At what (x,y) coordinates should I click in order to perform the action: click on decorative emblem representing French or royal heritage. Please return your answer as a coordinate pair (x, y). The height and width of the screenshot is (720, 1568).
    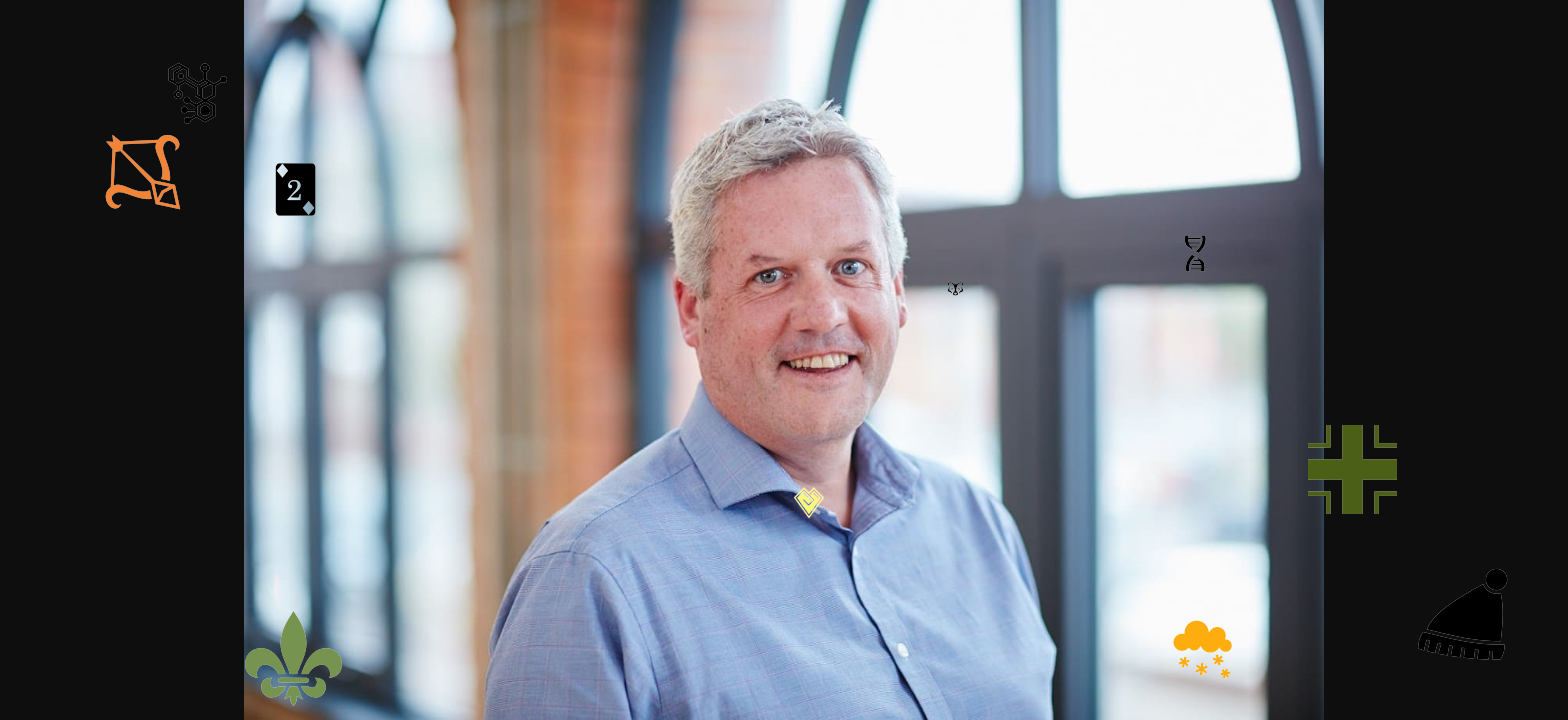
    Looking at the image, I should click on (293, 658).